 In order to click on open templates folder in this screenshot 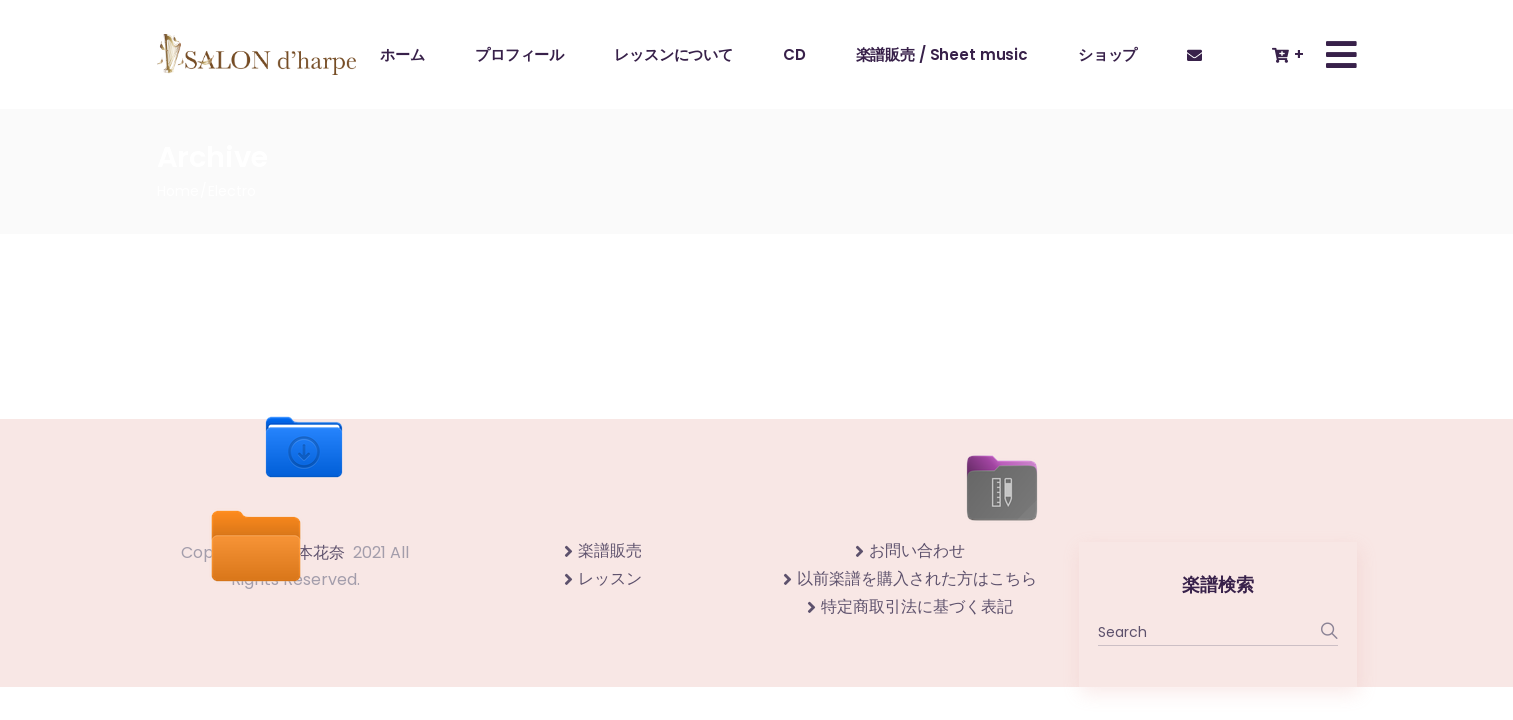, I will do `click(1002, 488)`.